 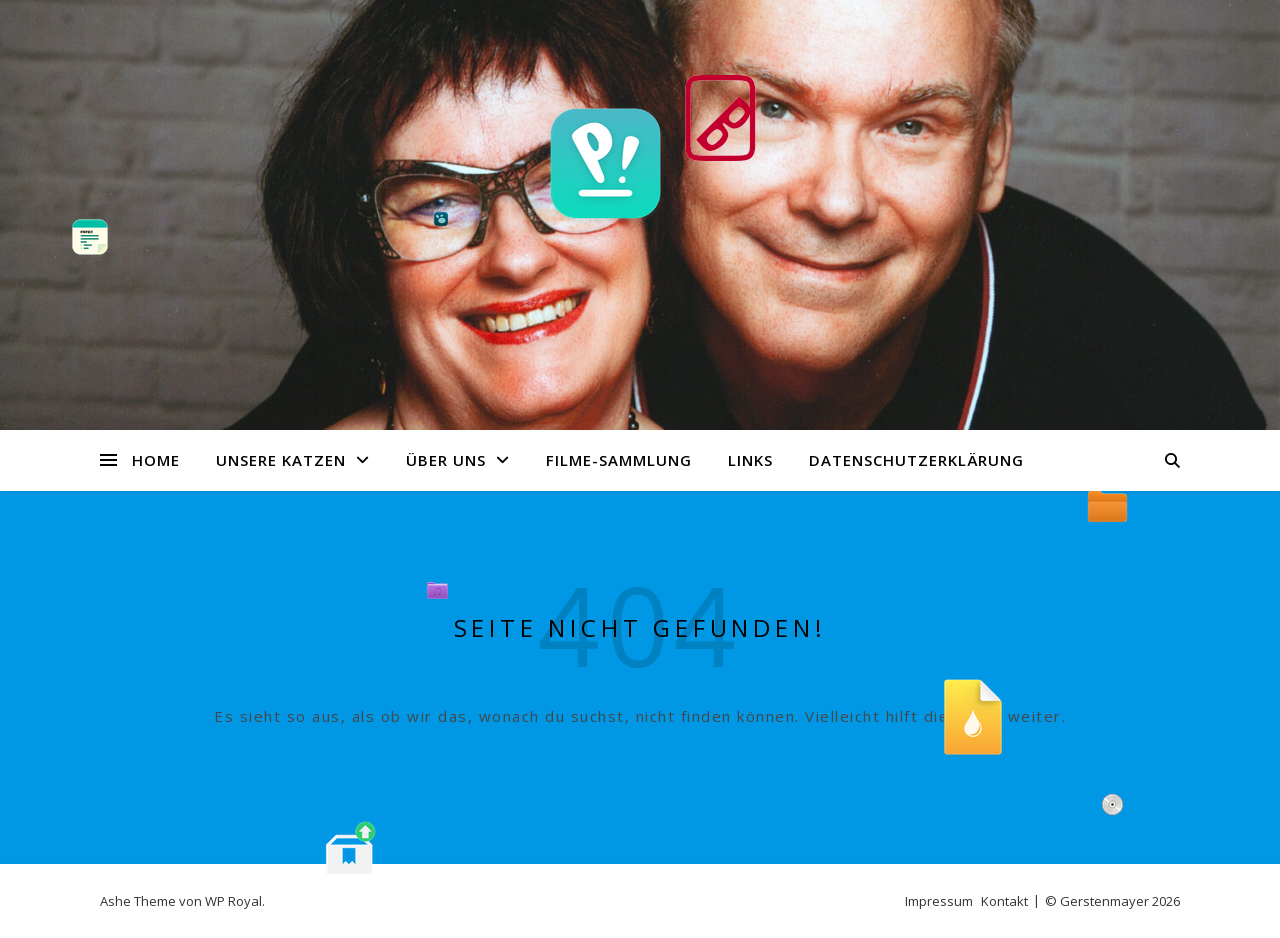 I want to click on open the documents app, so click(x=723, y=118).